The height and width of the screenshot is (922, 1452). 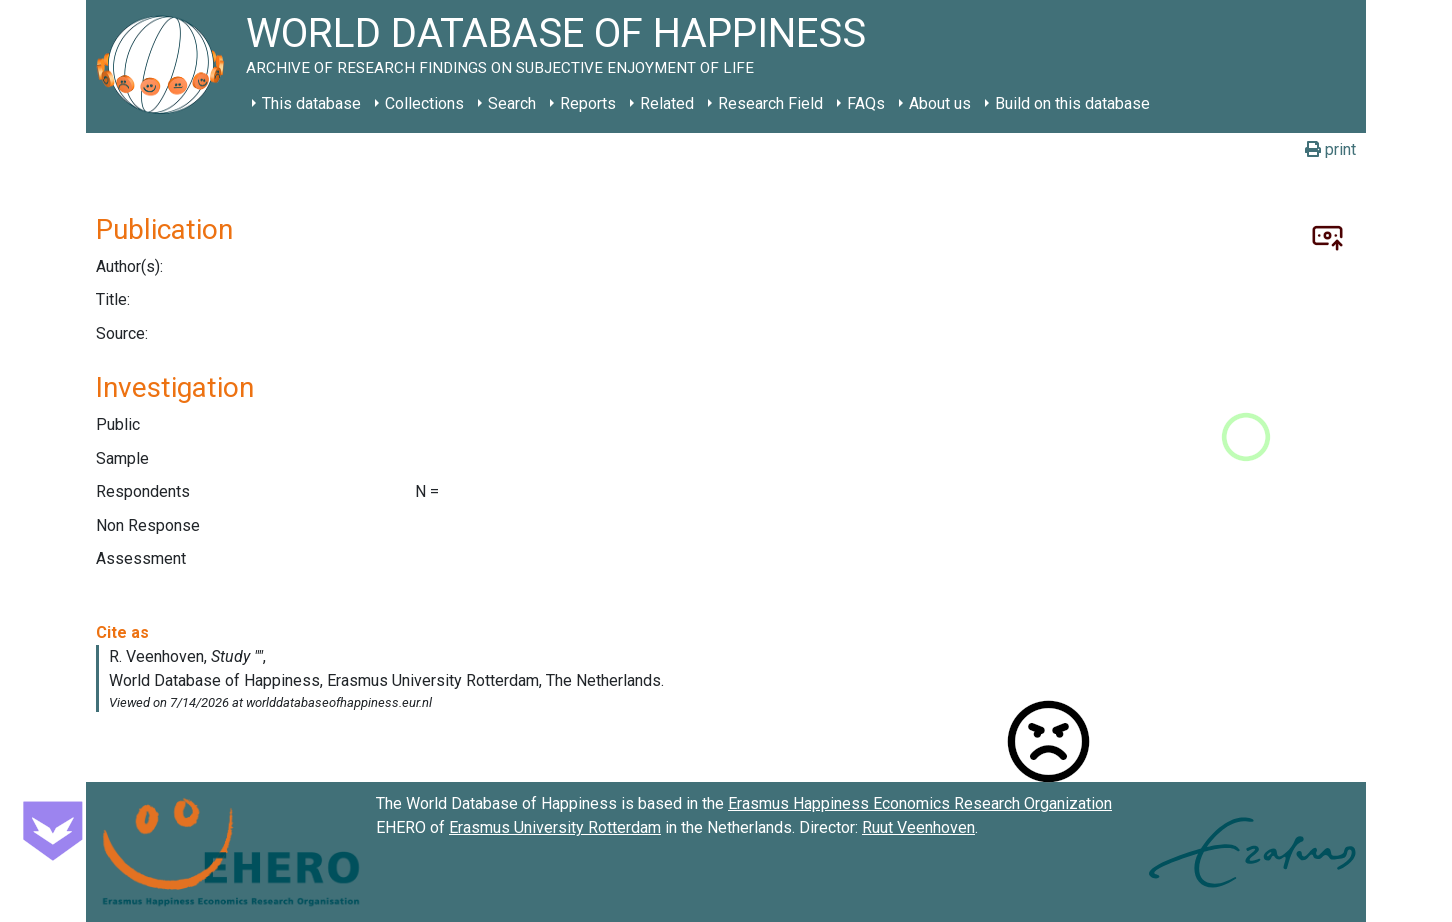 What do you see at coordinates (53, 831) in the screenshot?
I see `indicates membership in Discord's HypeSquad House of Bravery` at bounding box center [53, 831].